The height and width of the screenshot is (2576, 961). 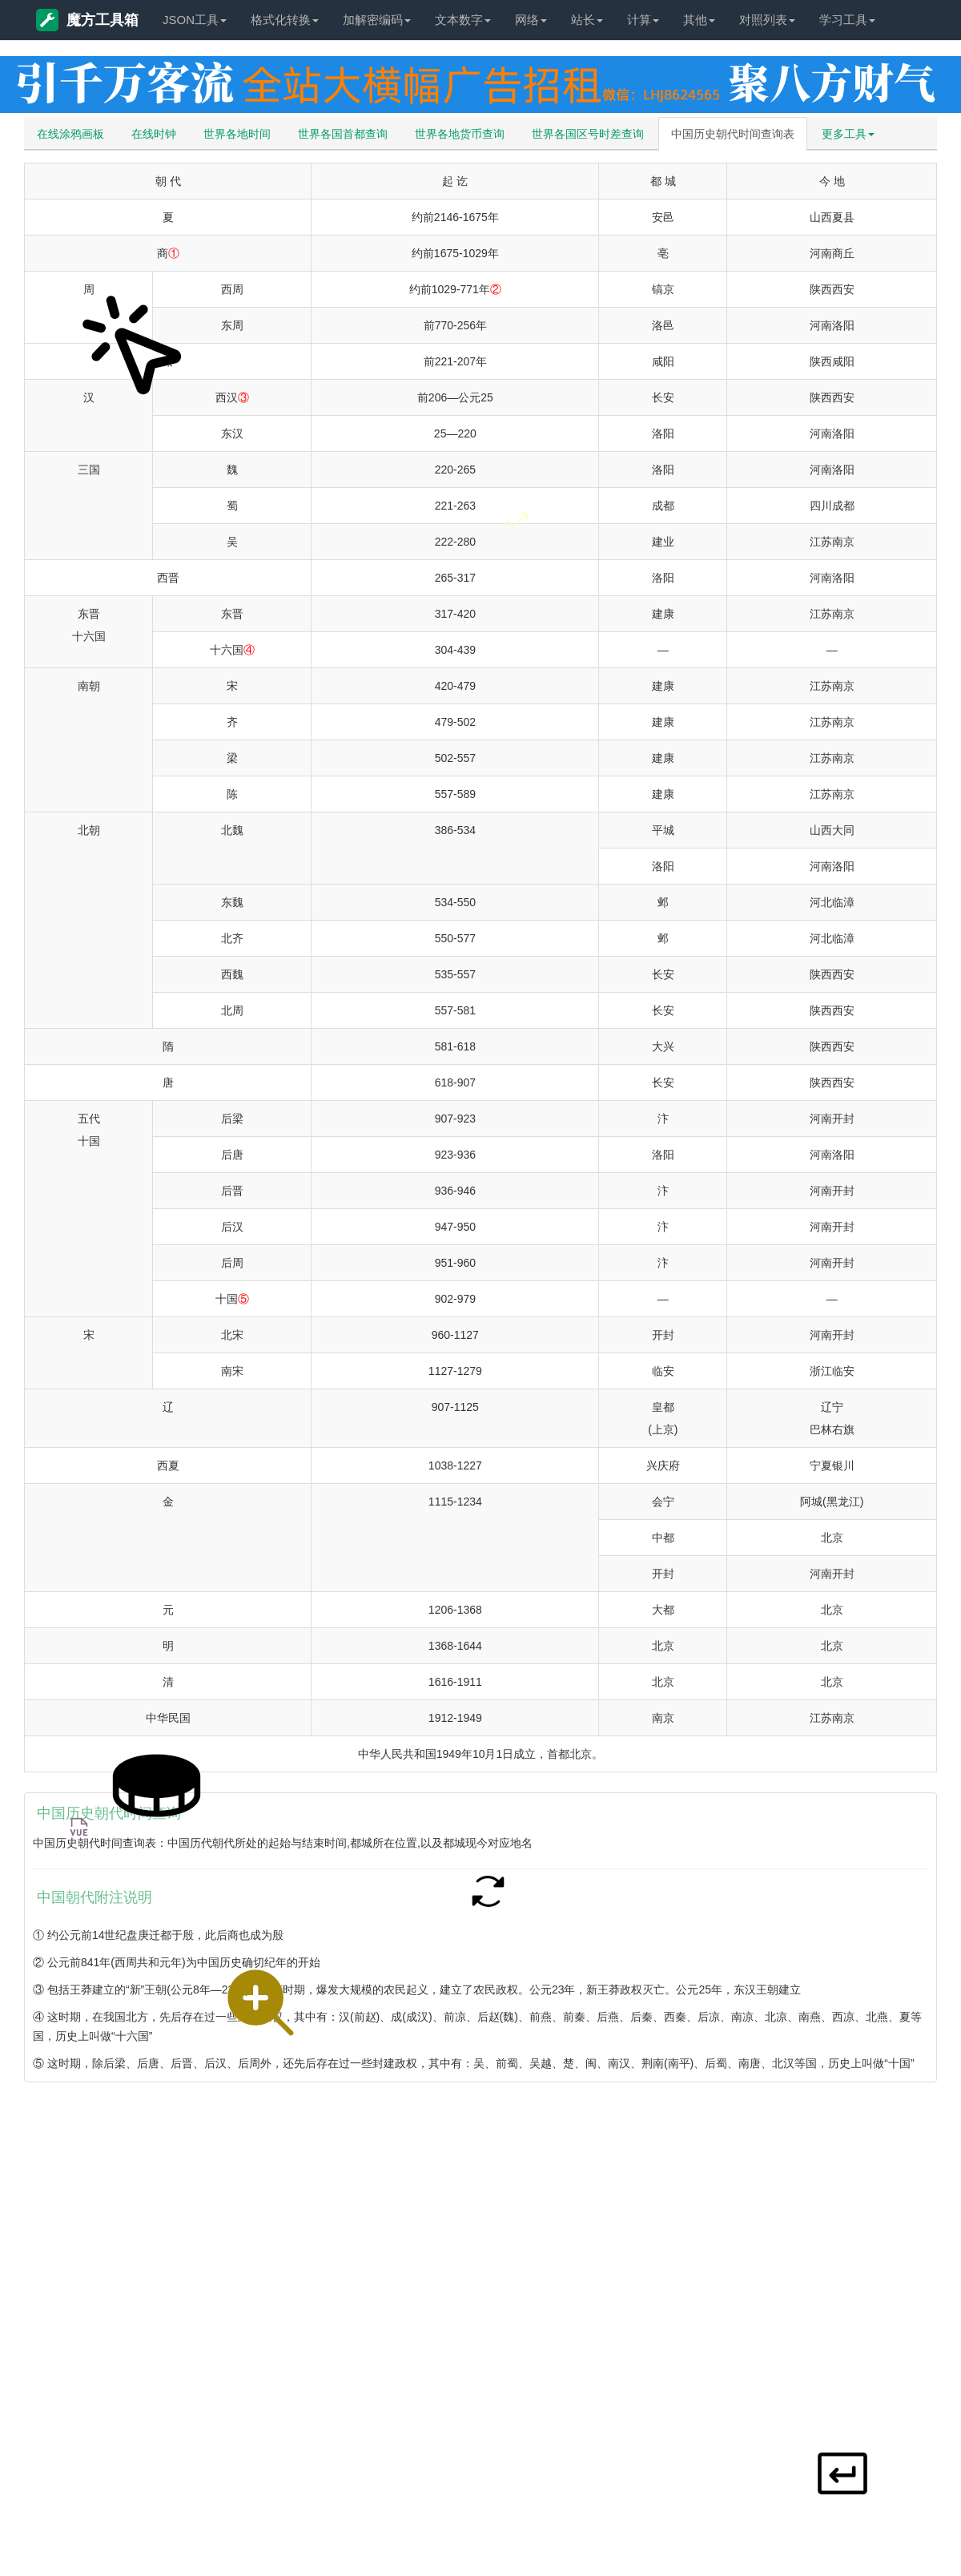 I want to click on view your coin balance or currency, so click(x=156, y=1785).